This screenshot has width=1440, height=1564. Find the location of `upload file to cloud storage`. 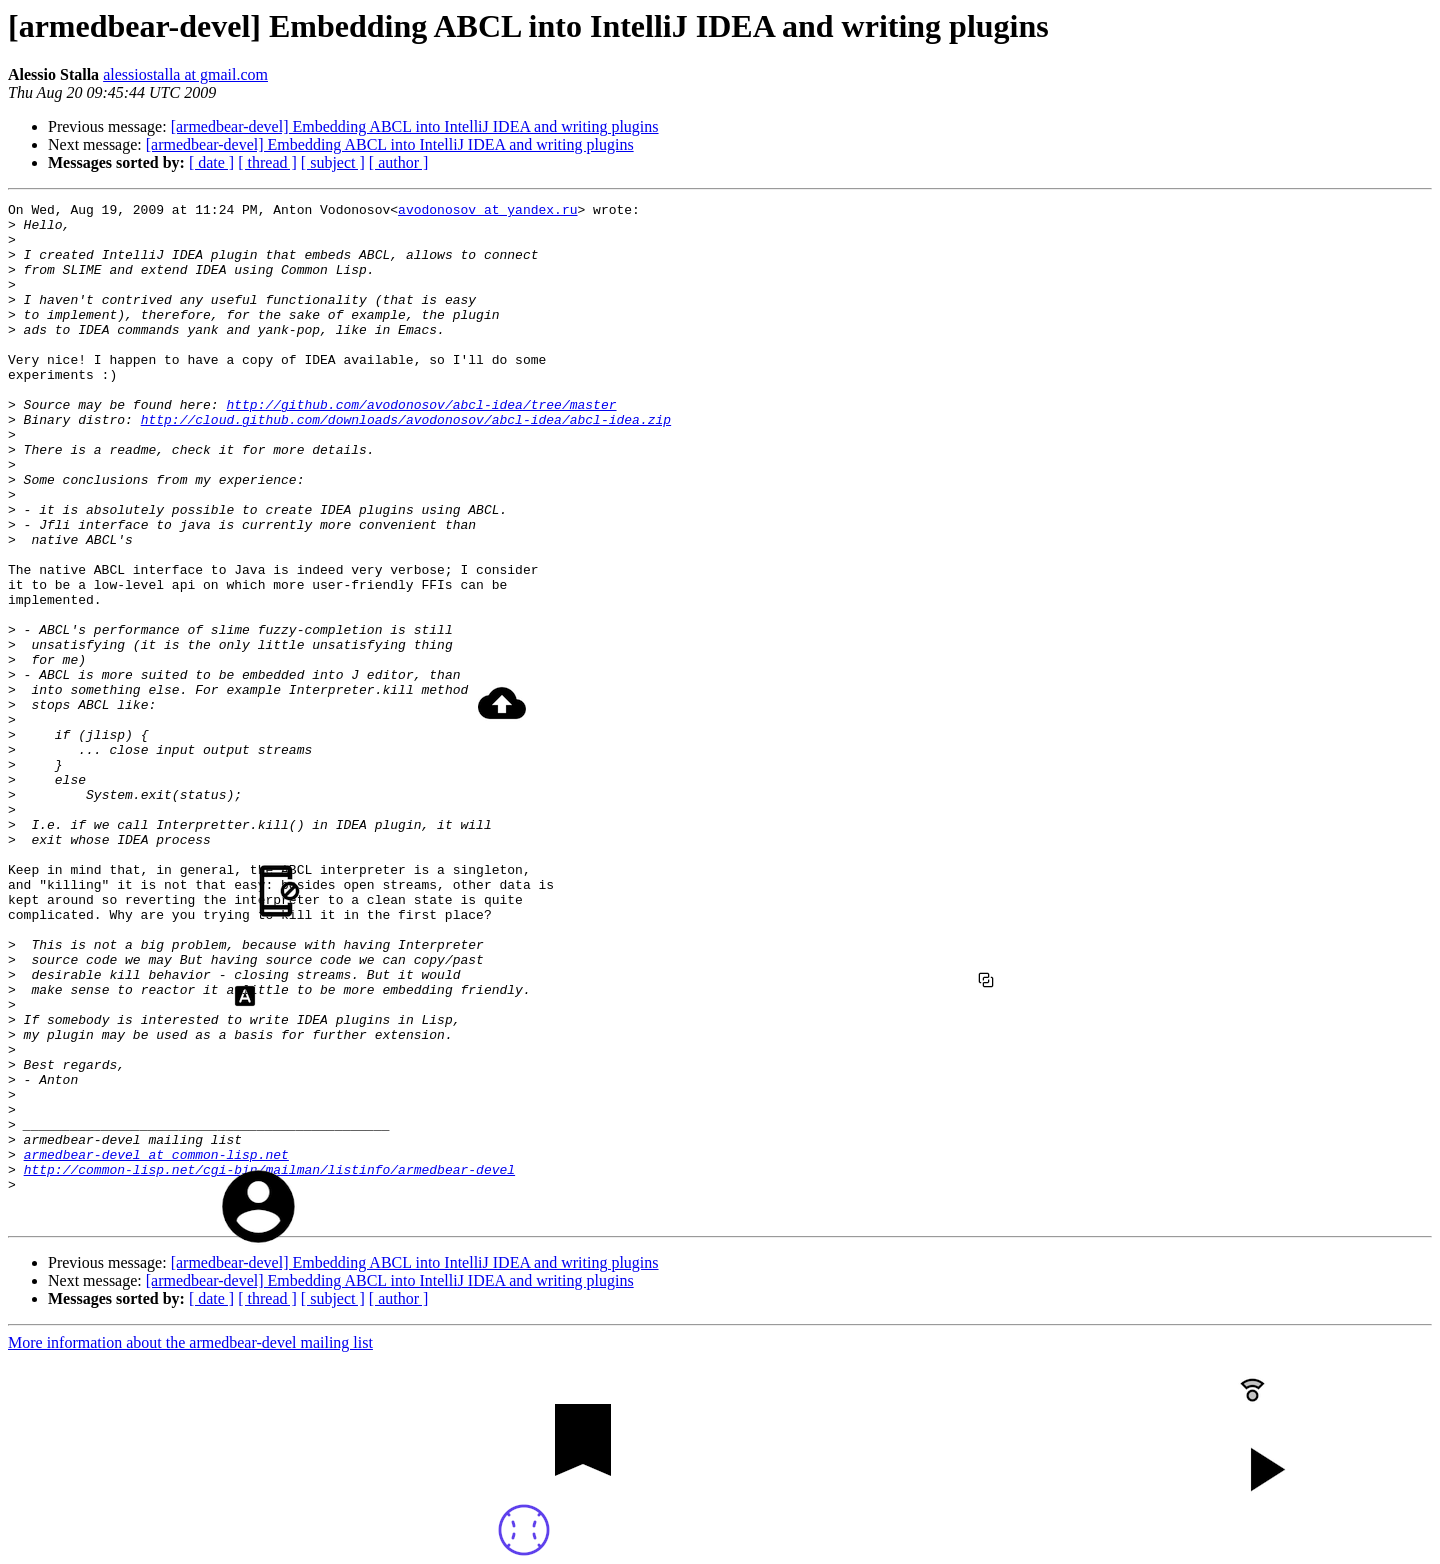

upload file to cloud storage is located at coordinates (502, 703).